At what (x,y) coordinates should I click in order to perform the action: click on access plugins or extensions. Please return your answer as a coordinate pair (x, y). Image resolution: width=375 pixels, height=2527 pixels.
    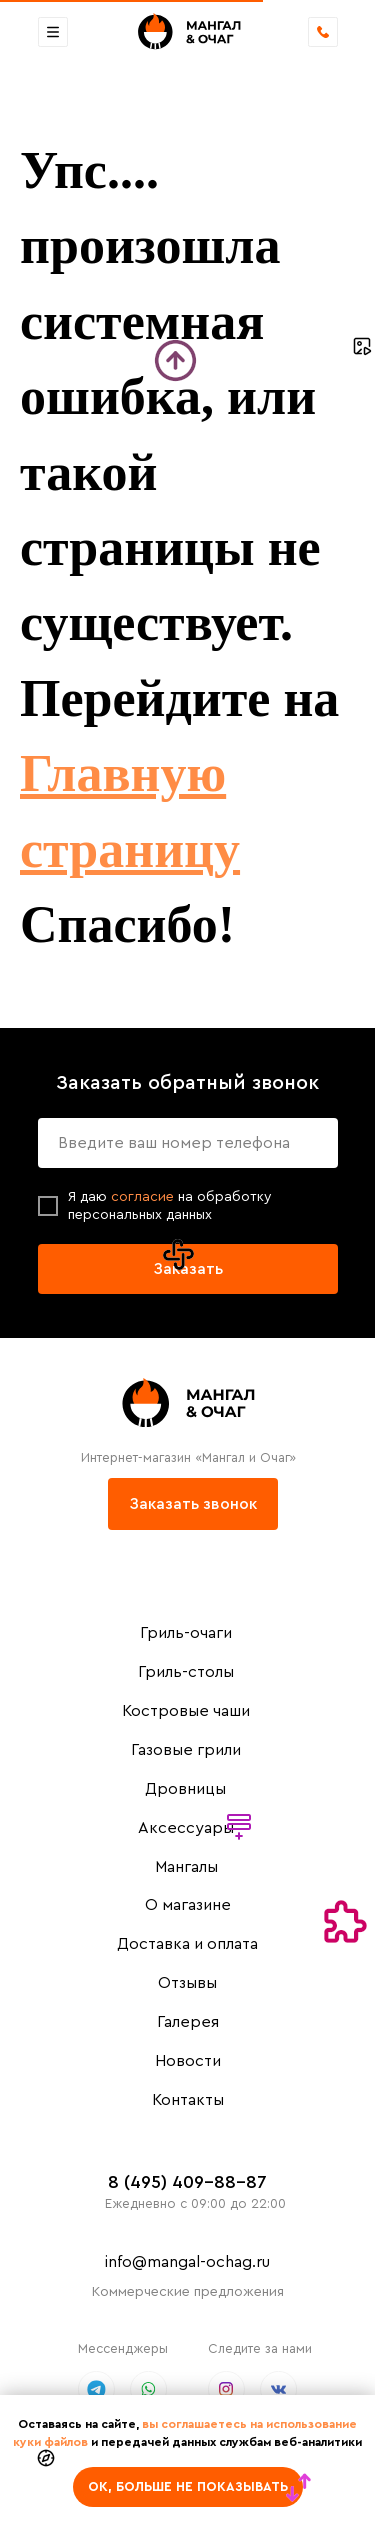
    Looking at the image, I should click on (345, 1921).